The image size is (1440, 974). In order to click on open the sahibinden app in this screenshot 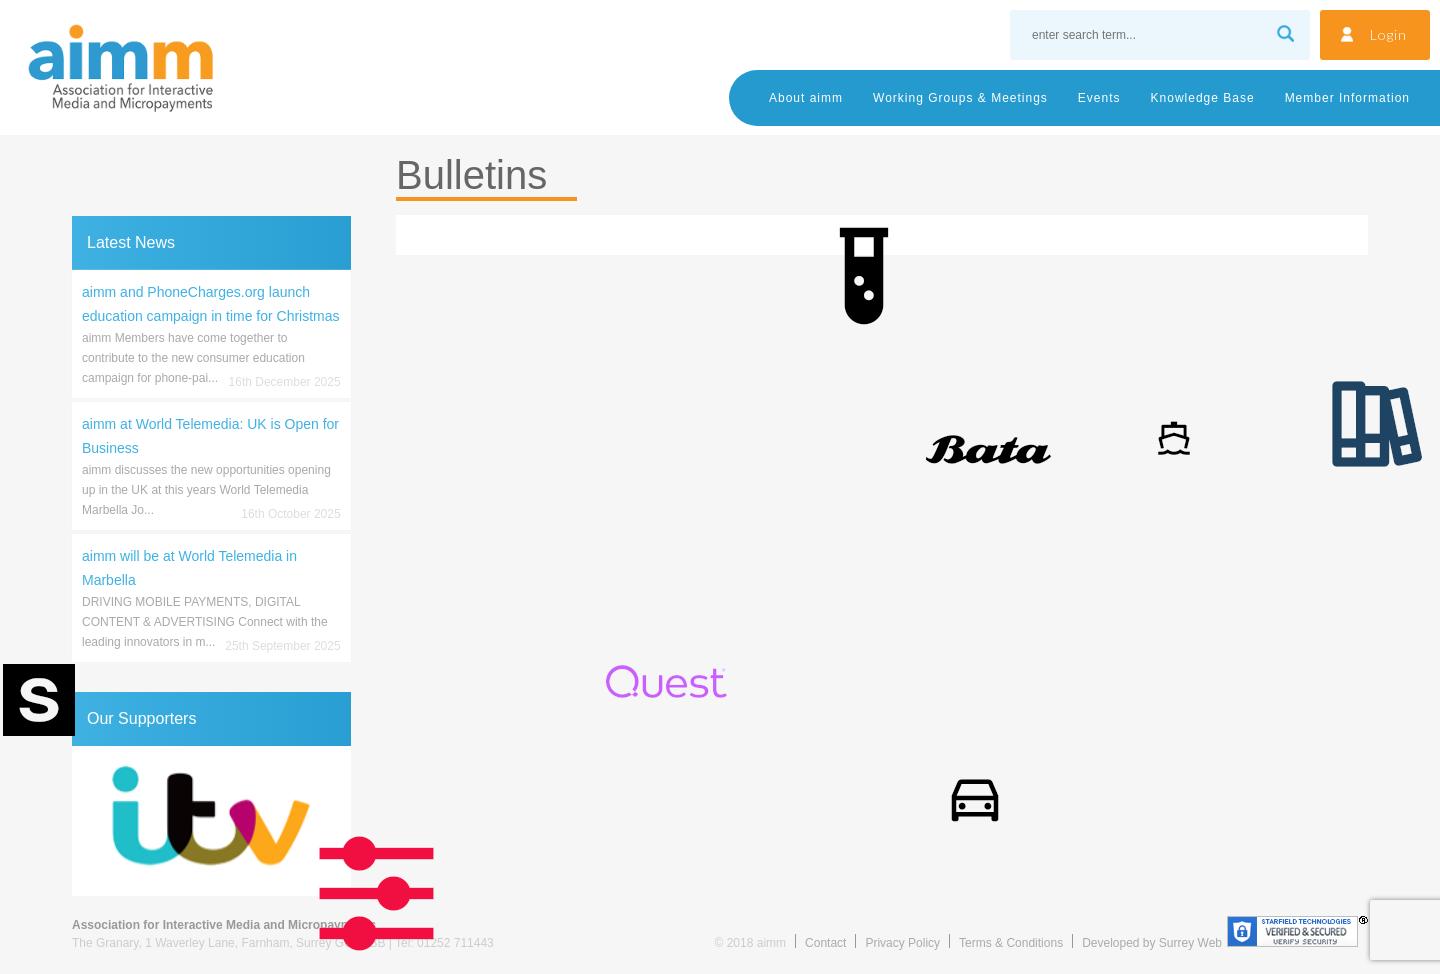, I will do `click(39, 700)`.